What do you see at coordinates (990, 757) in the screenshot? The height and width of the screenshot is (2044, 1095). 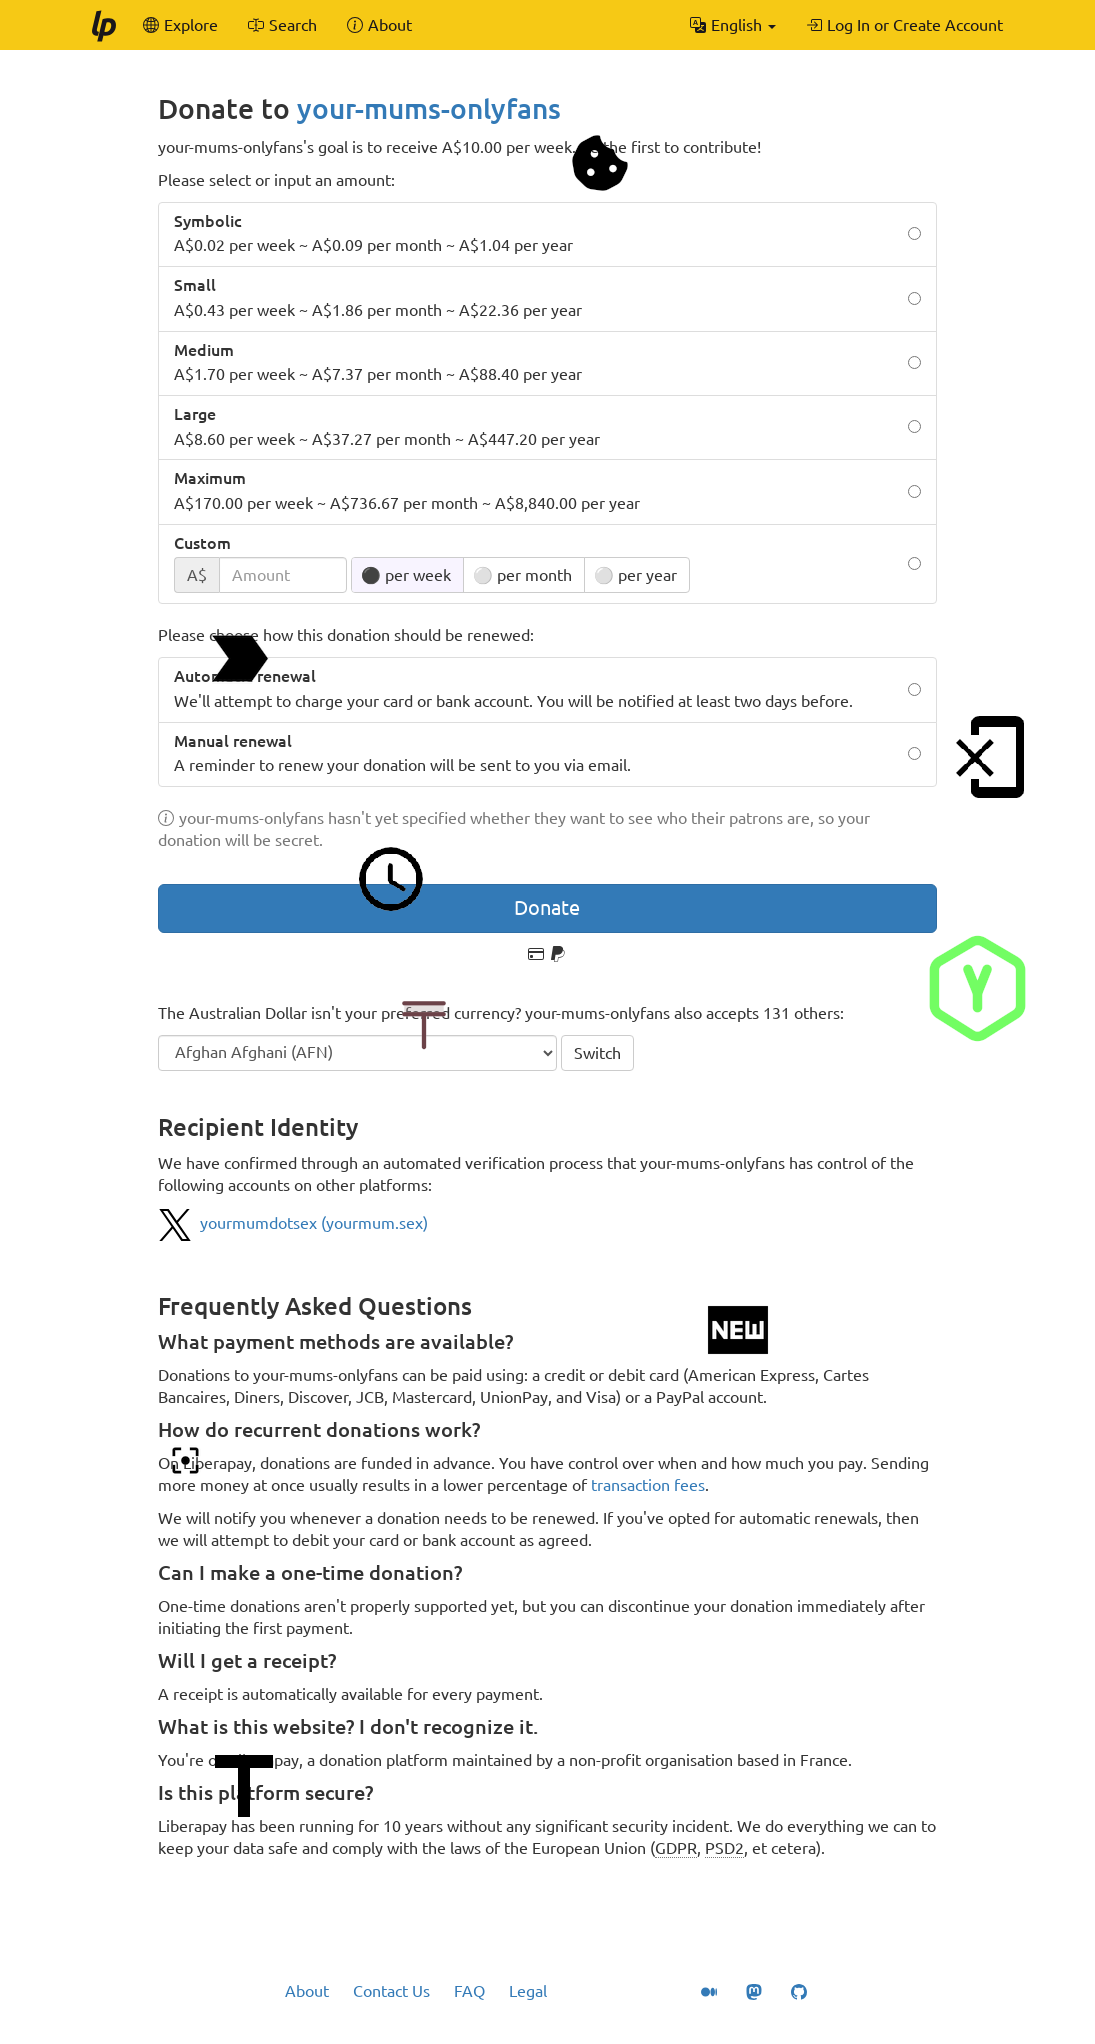 I see `disconnect or unlink a mobile device` at bounding box center [990, 757].